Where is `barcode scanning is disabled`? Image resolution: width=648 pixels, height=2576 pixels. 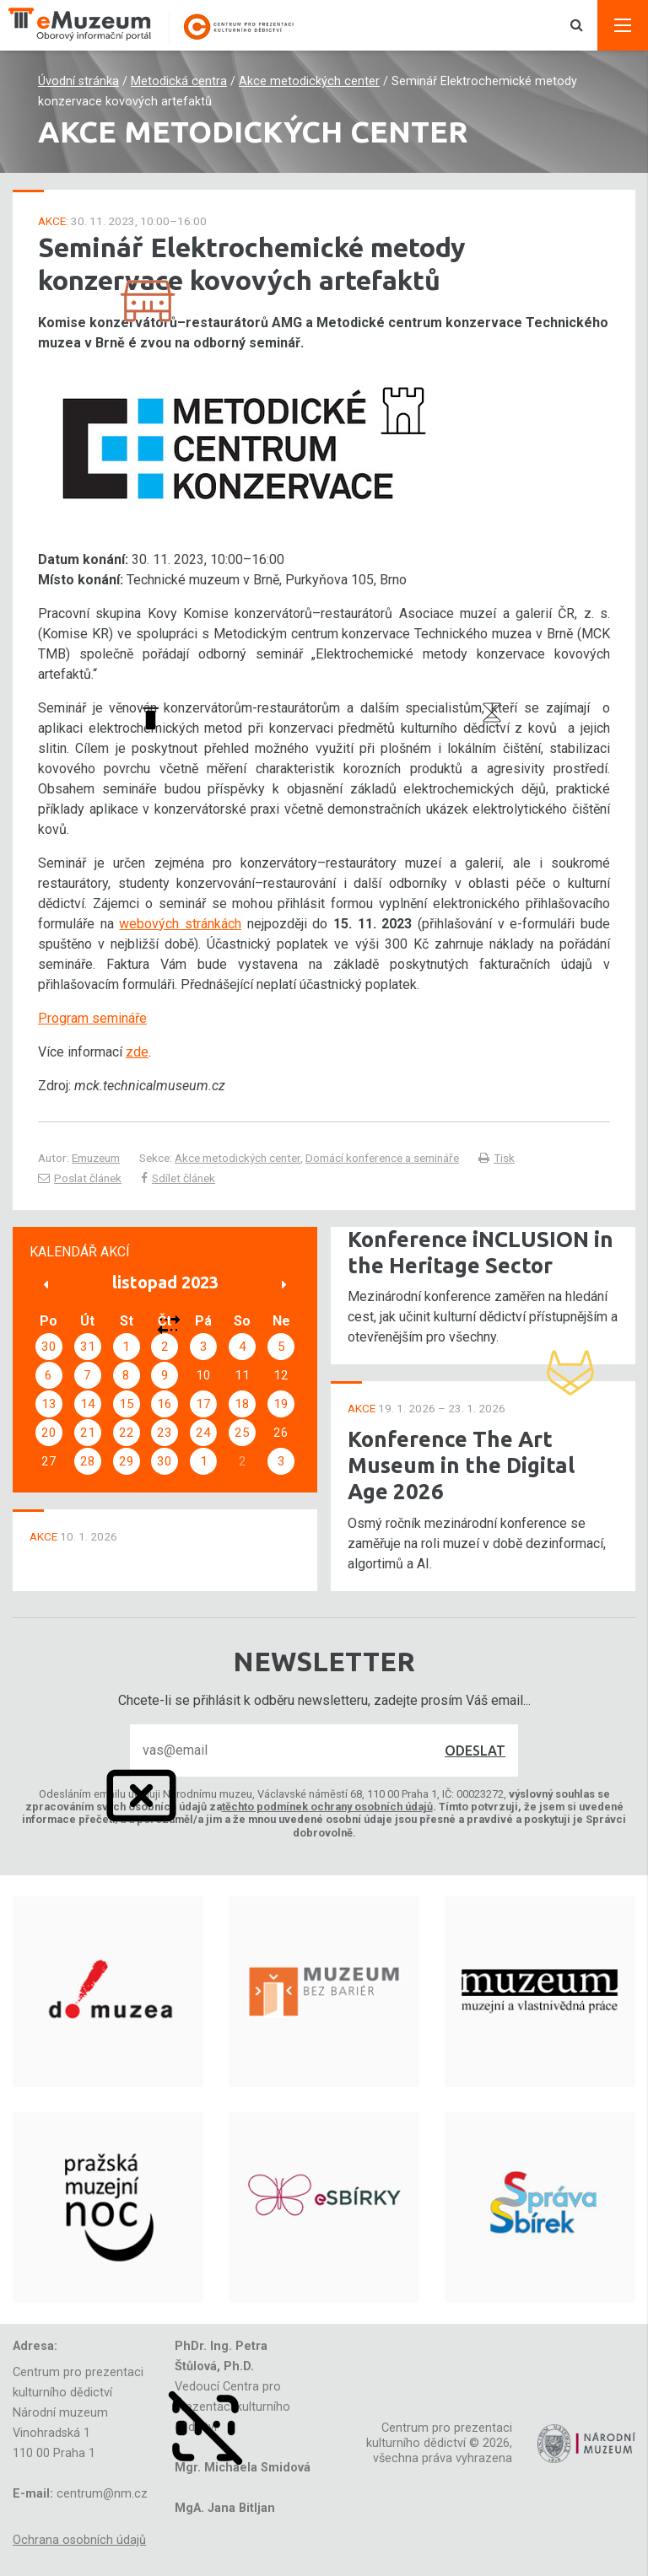 barcode scanning is disabled is located at coordinates (205, 2428).